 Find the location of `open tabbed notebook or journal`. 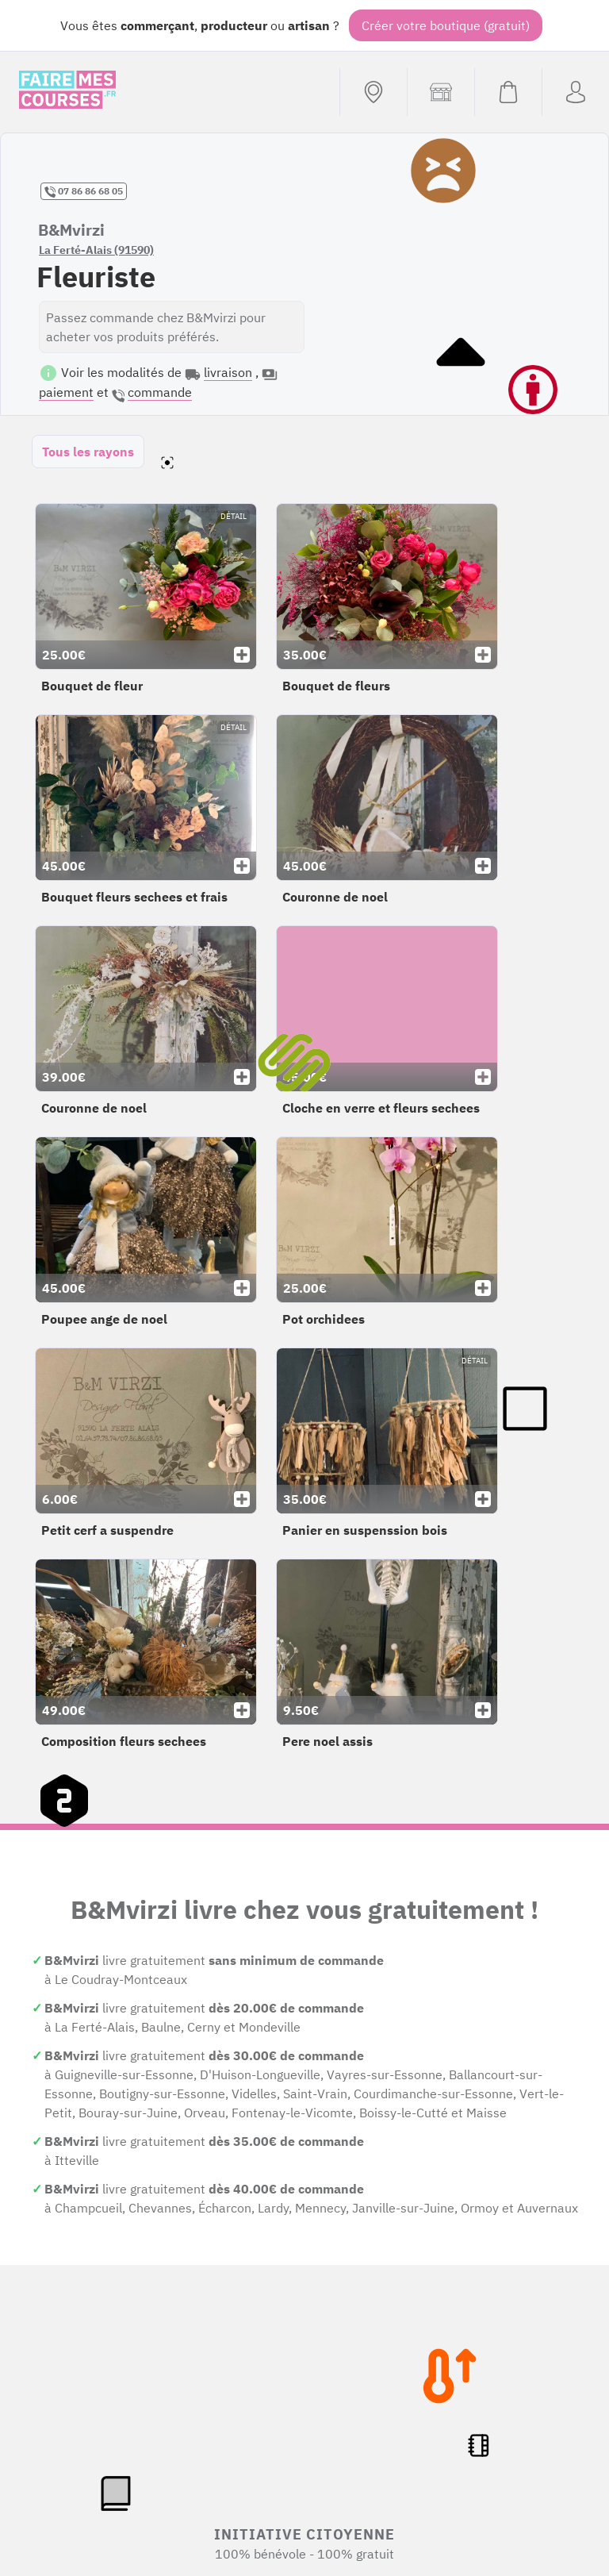

open tabbed notebook or journal is located at coordinates (479, 2445).